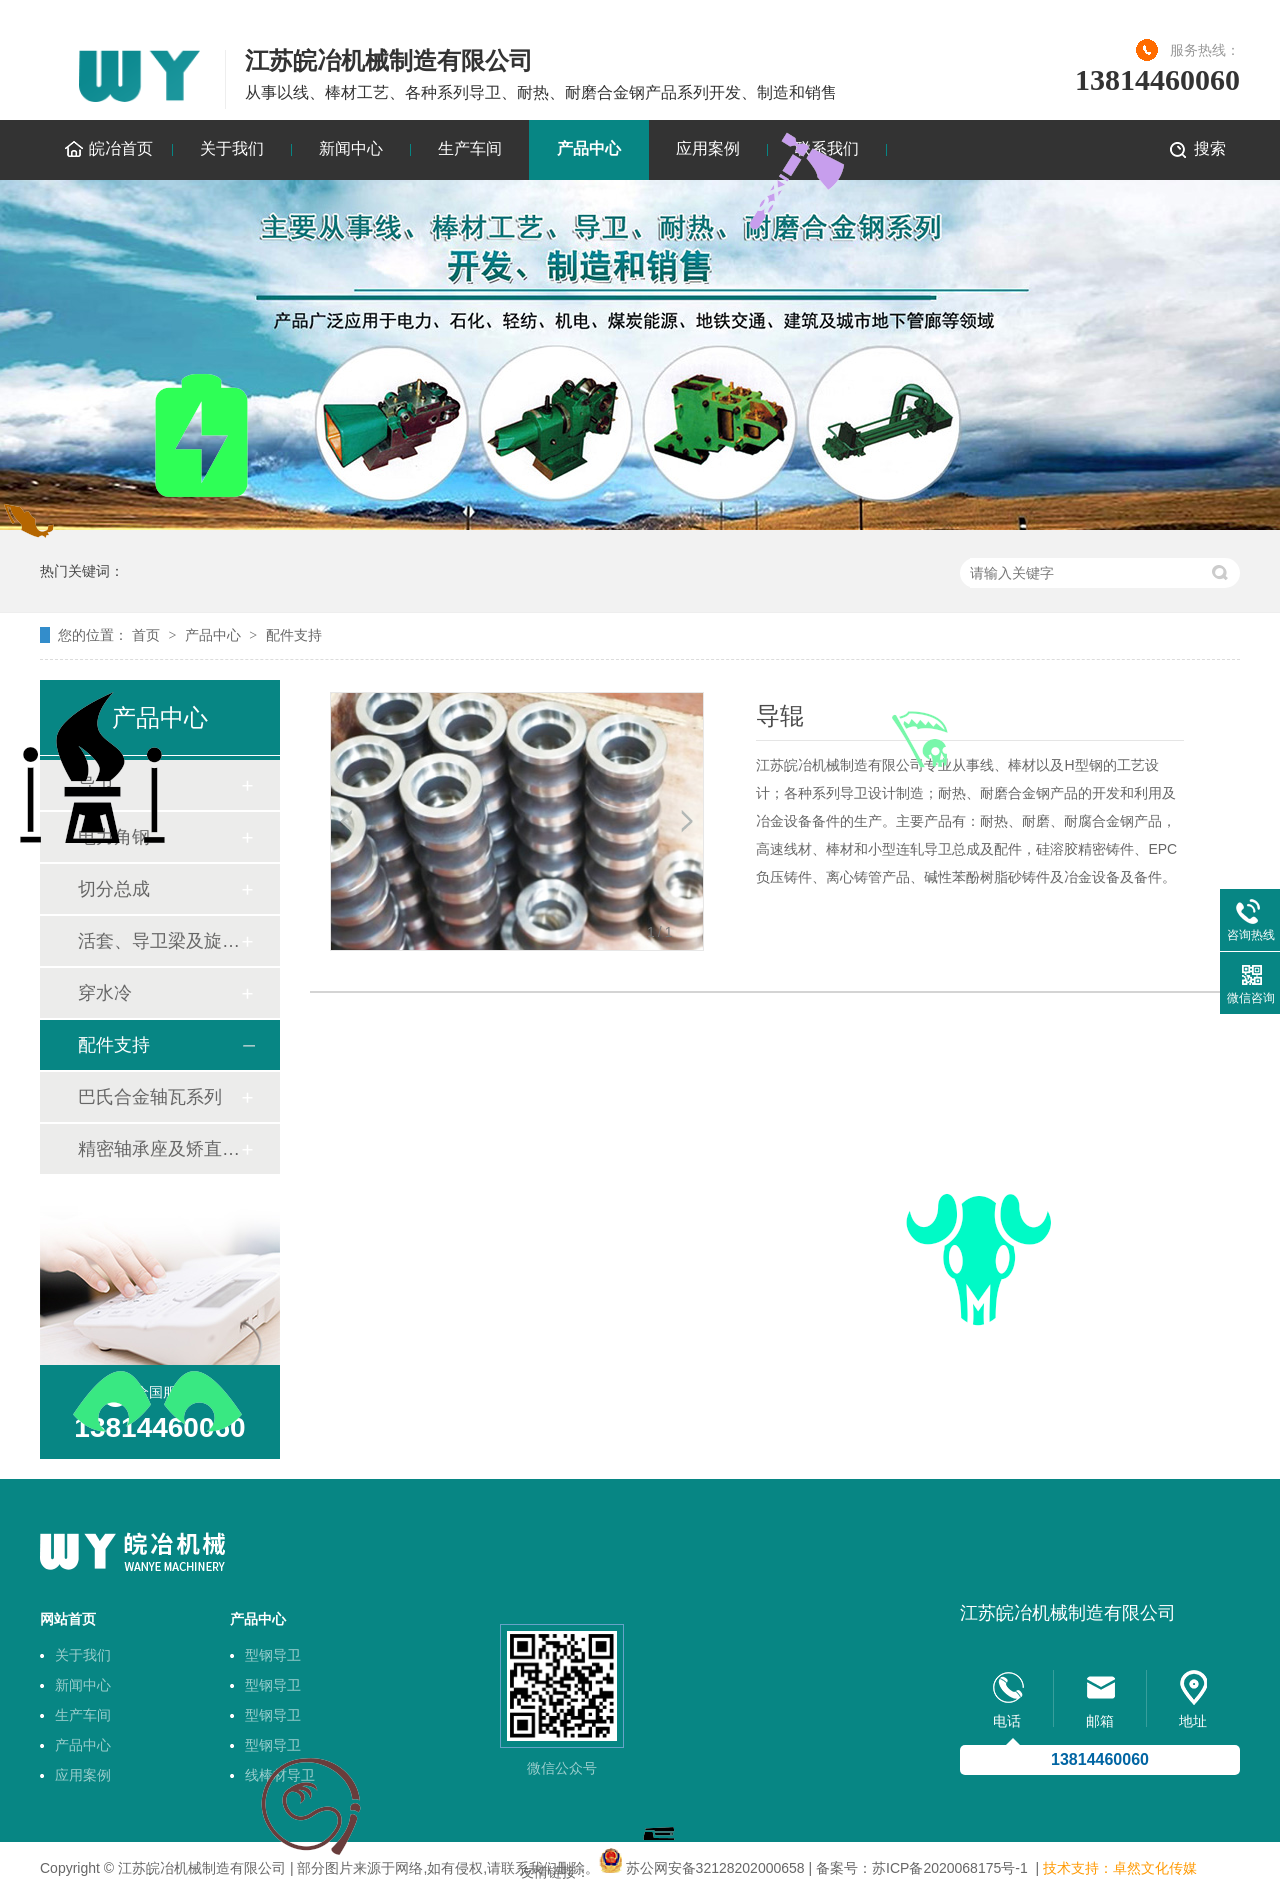  What do you see at coordinates (979, 1254) in the screenshot?
I see `indicates a desert or wasteland area in a game map` at bounding box center [979, 1254].